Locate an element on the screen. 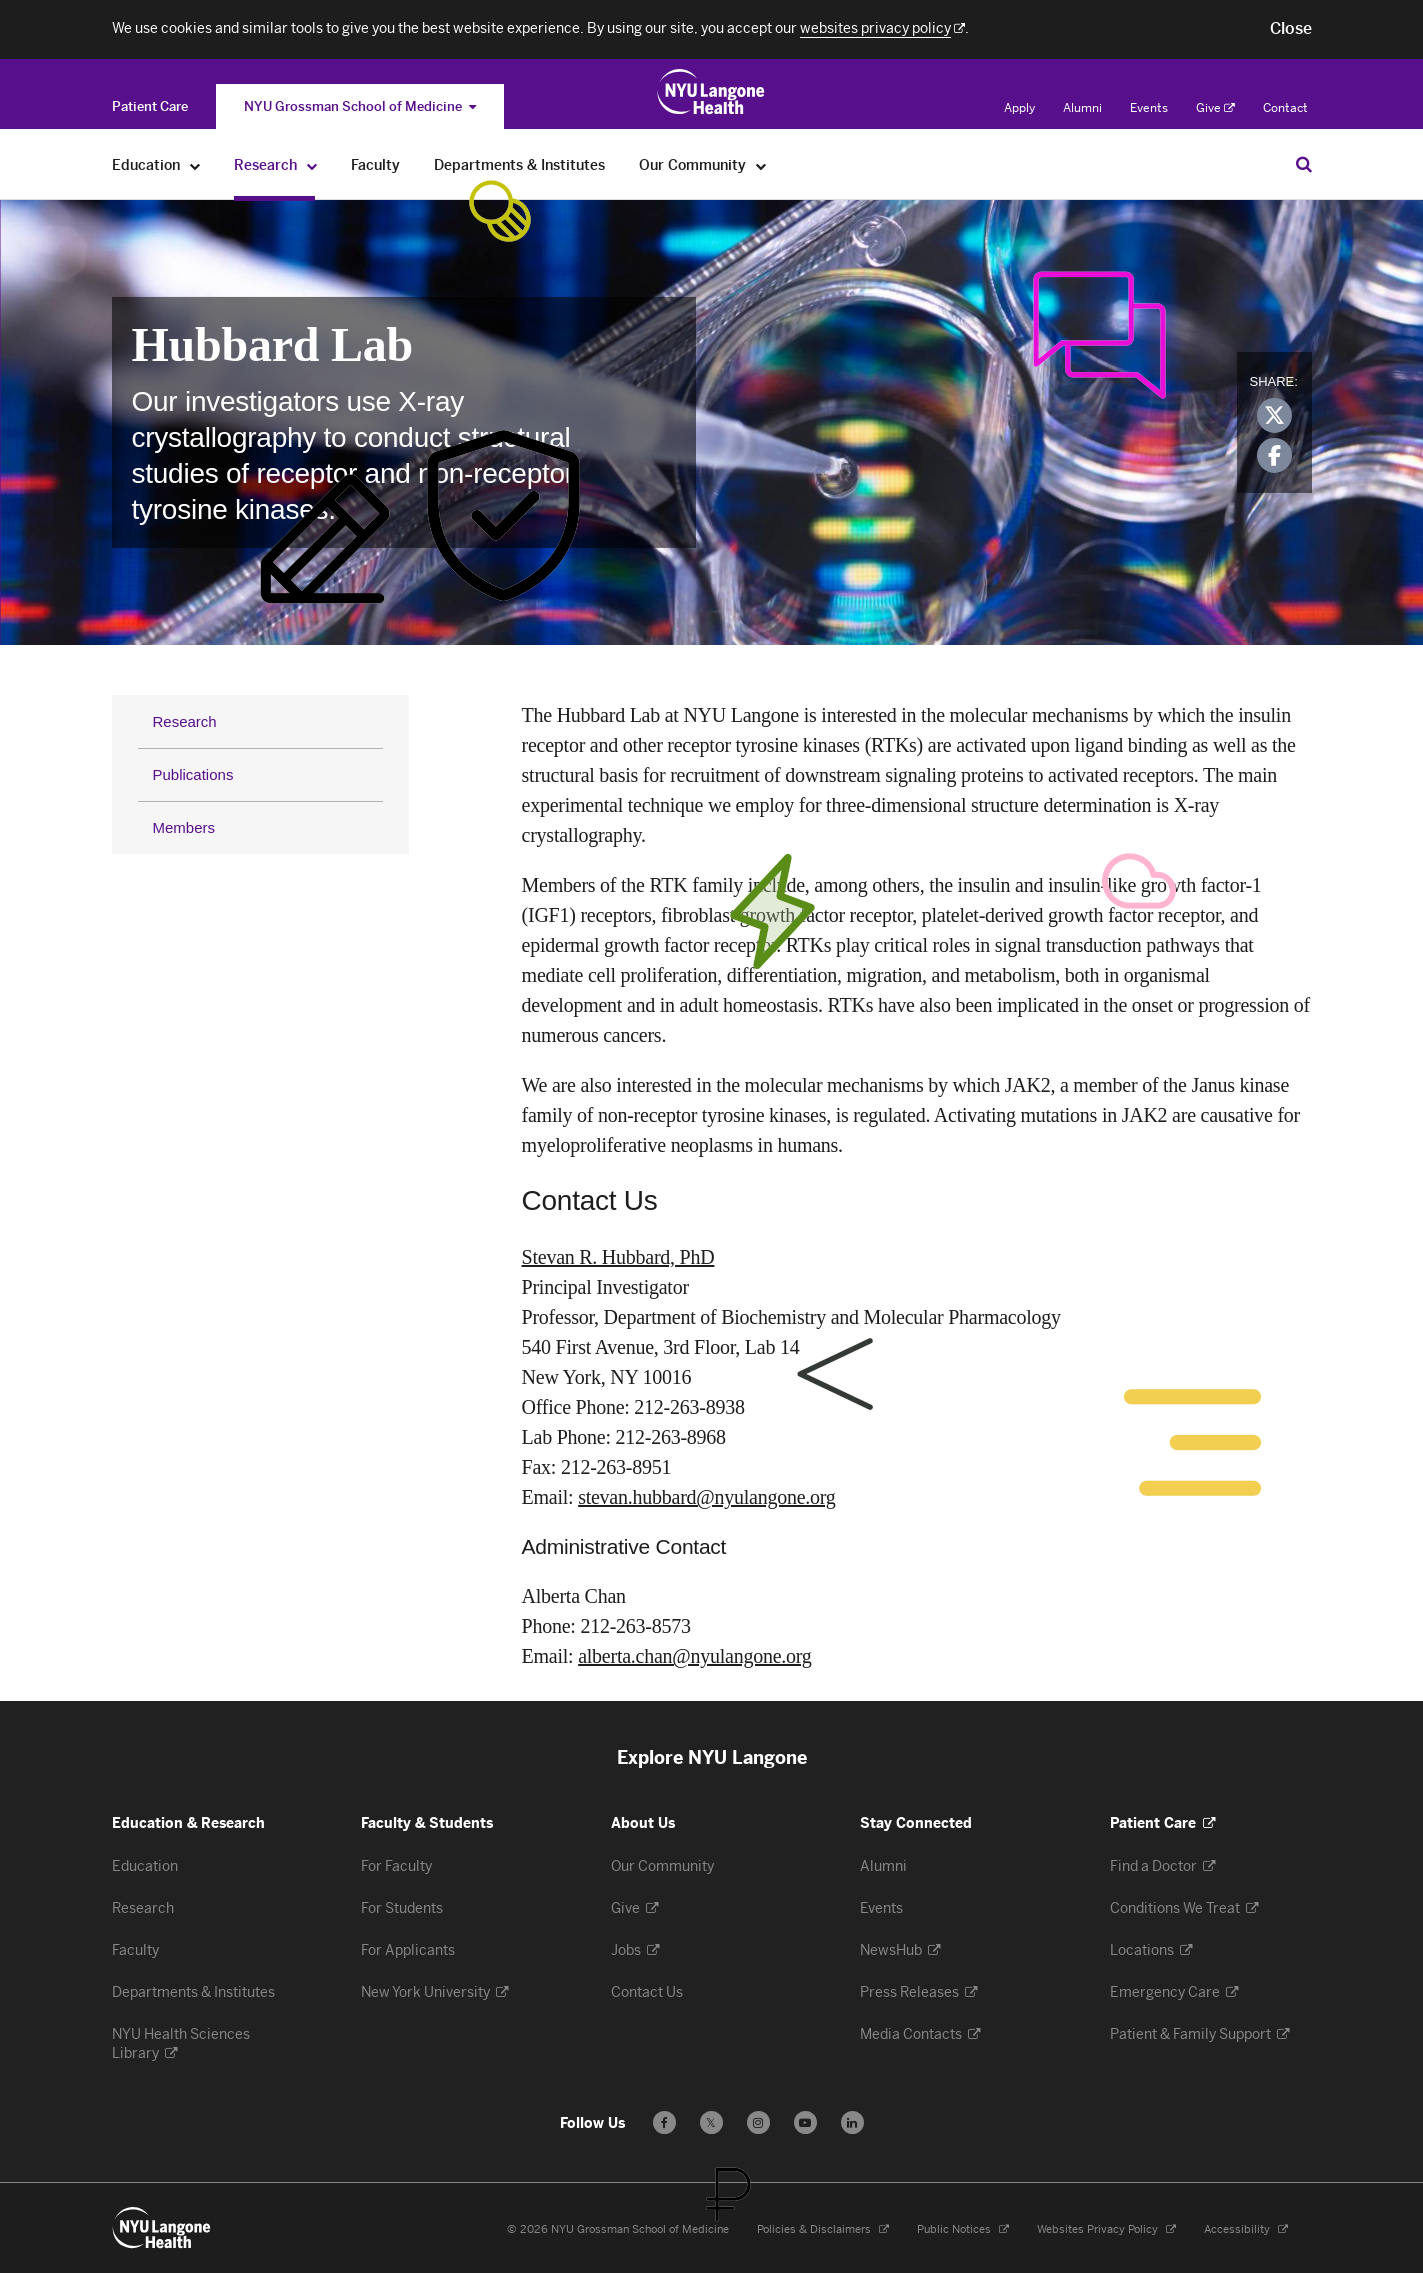 This screenshot has height=2273, width=1423. subtract one shape from another is located at coordinates (500, 211).